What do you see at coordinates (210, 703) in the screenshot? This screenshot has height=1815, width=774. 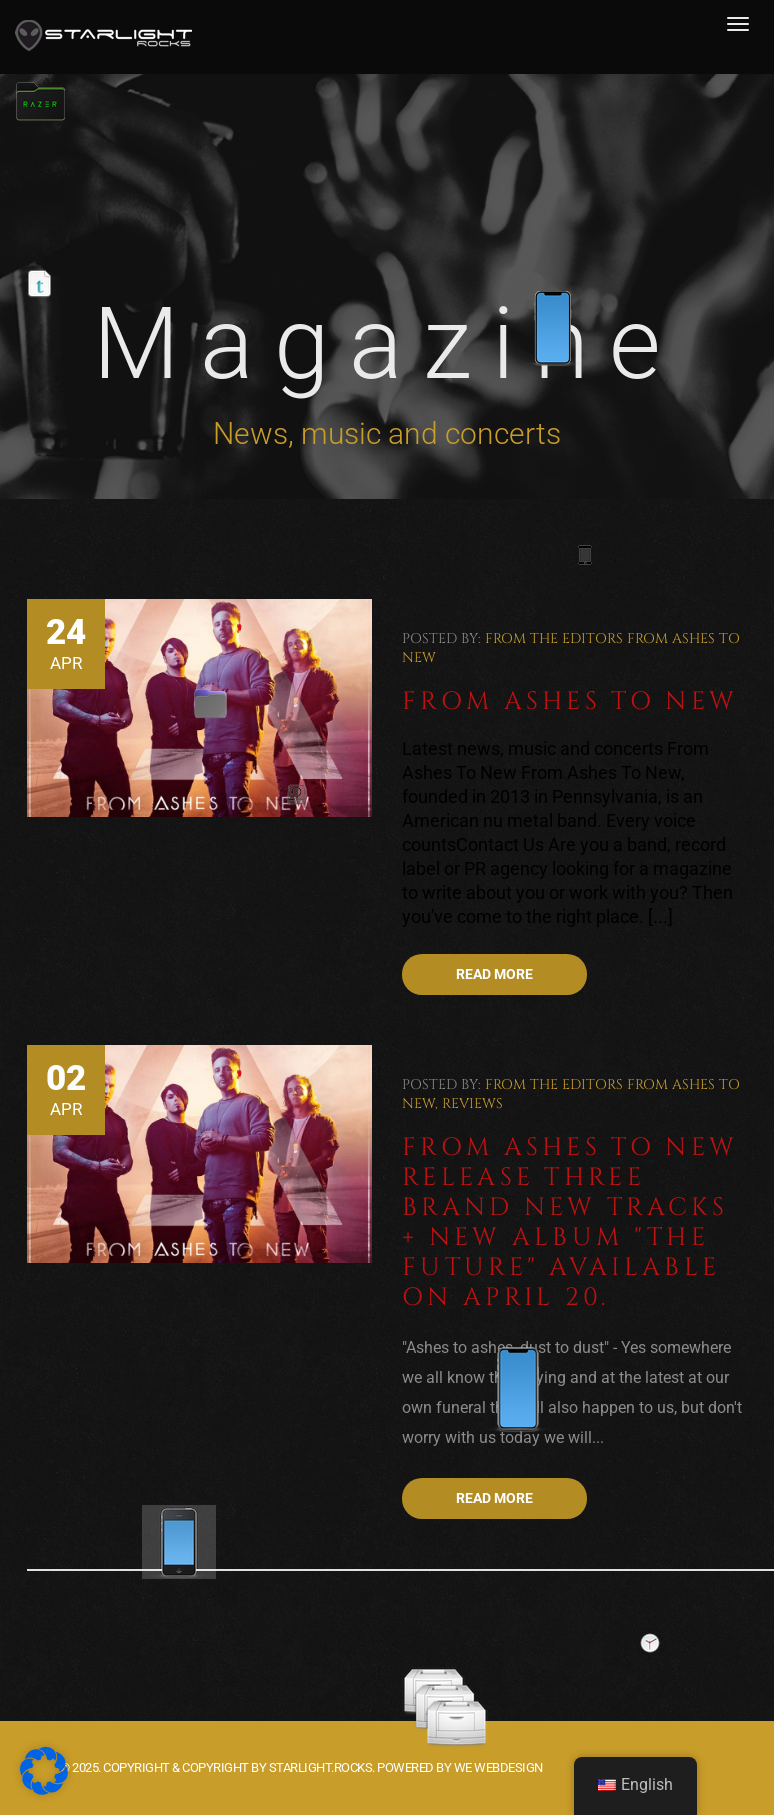 I see `open folder to view contents` at bounding box center [210, 703].